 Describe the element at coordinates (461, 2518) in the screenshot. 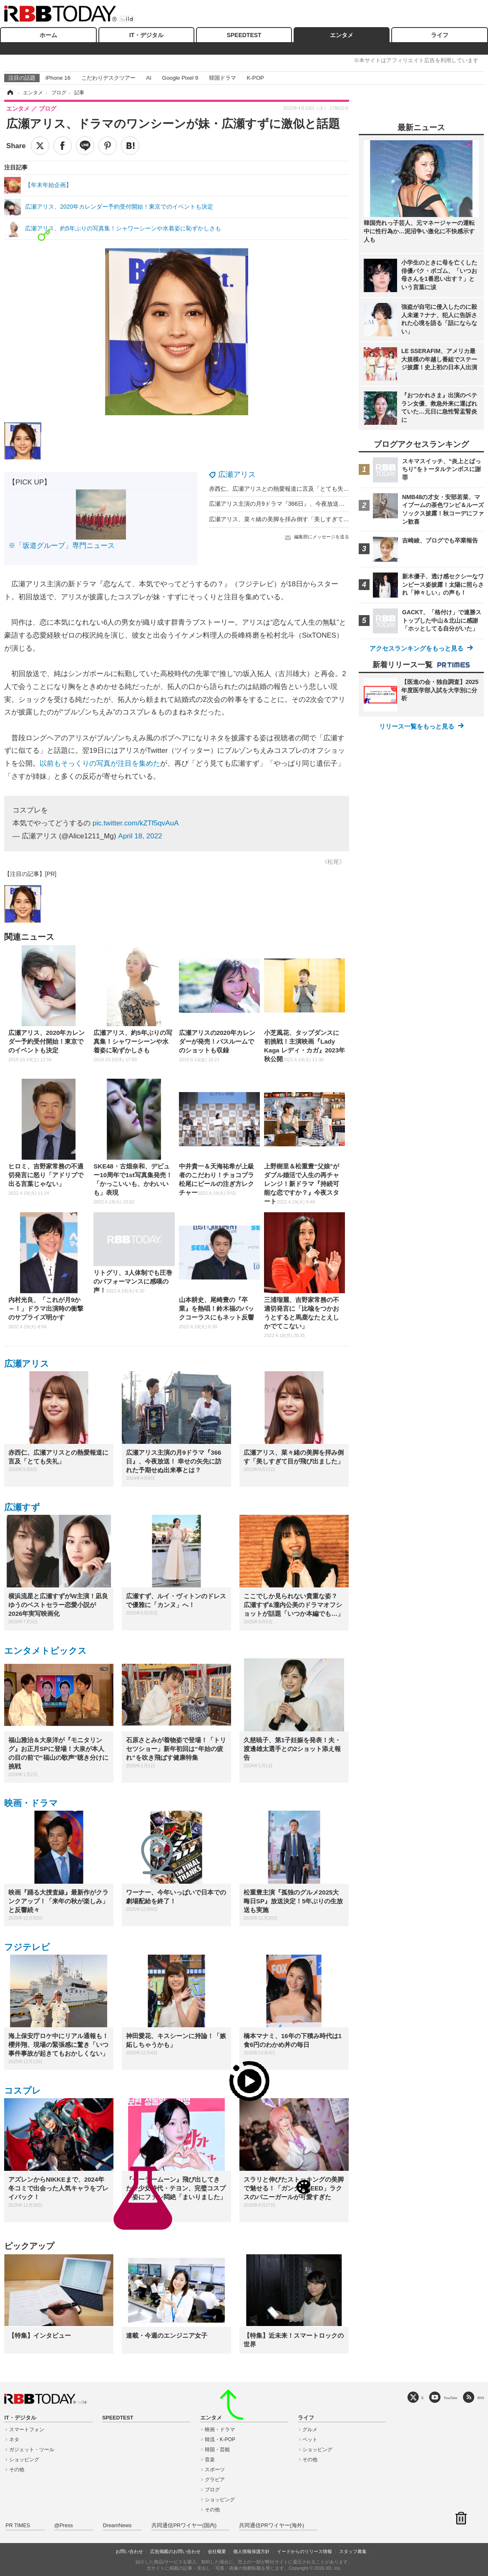

I see `delete selected item` at that location.